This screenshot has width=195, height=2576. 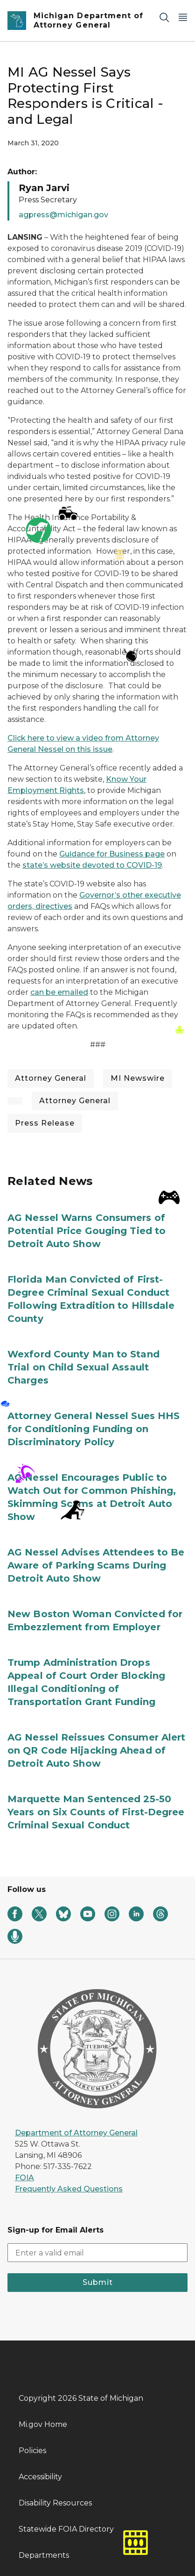 I want to click on select a totem or tribal-themed game element, so click(x=119, y=554).